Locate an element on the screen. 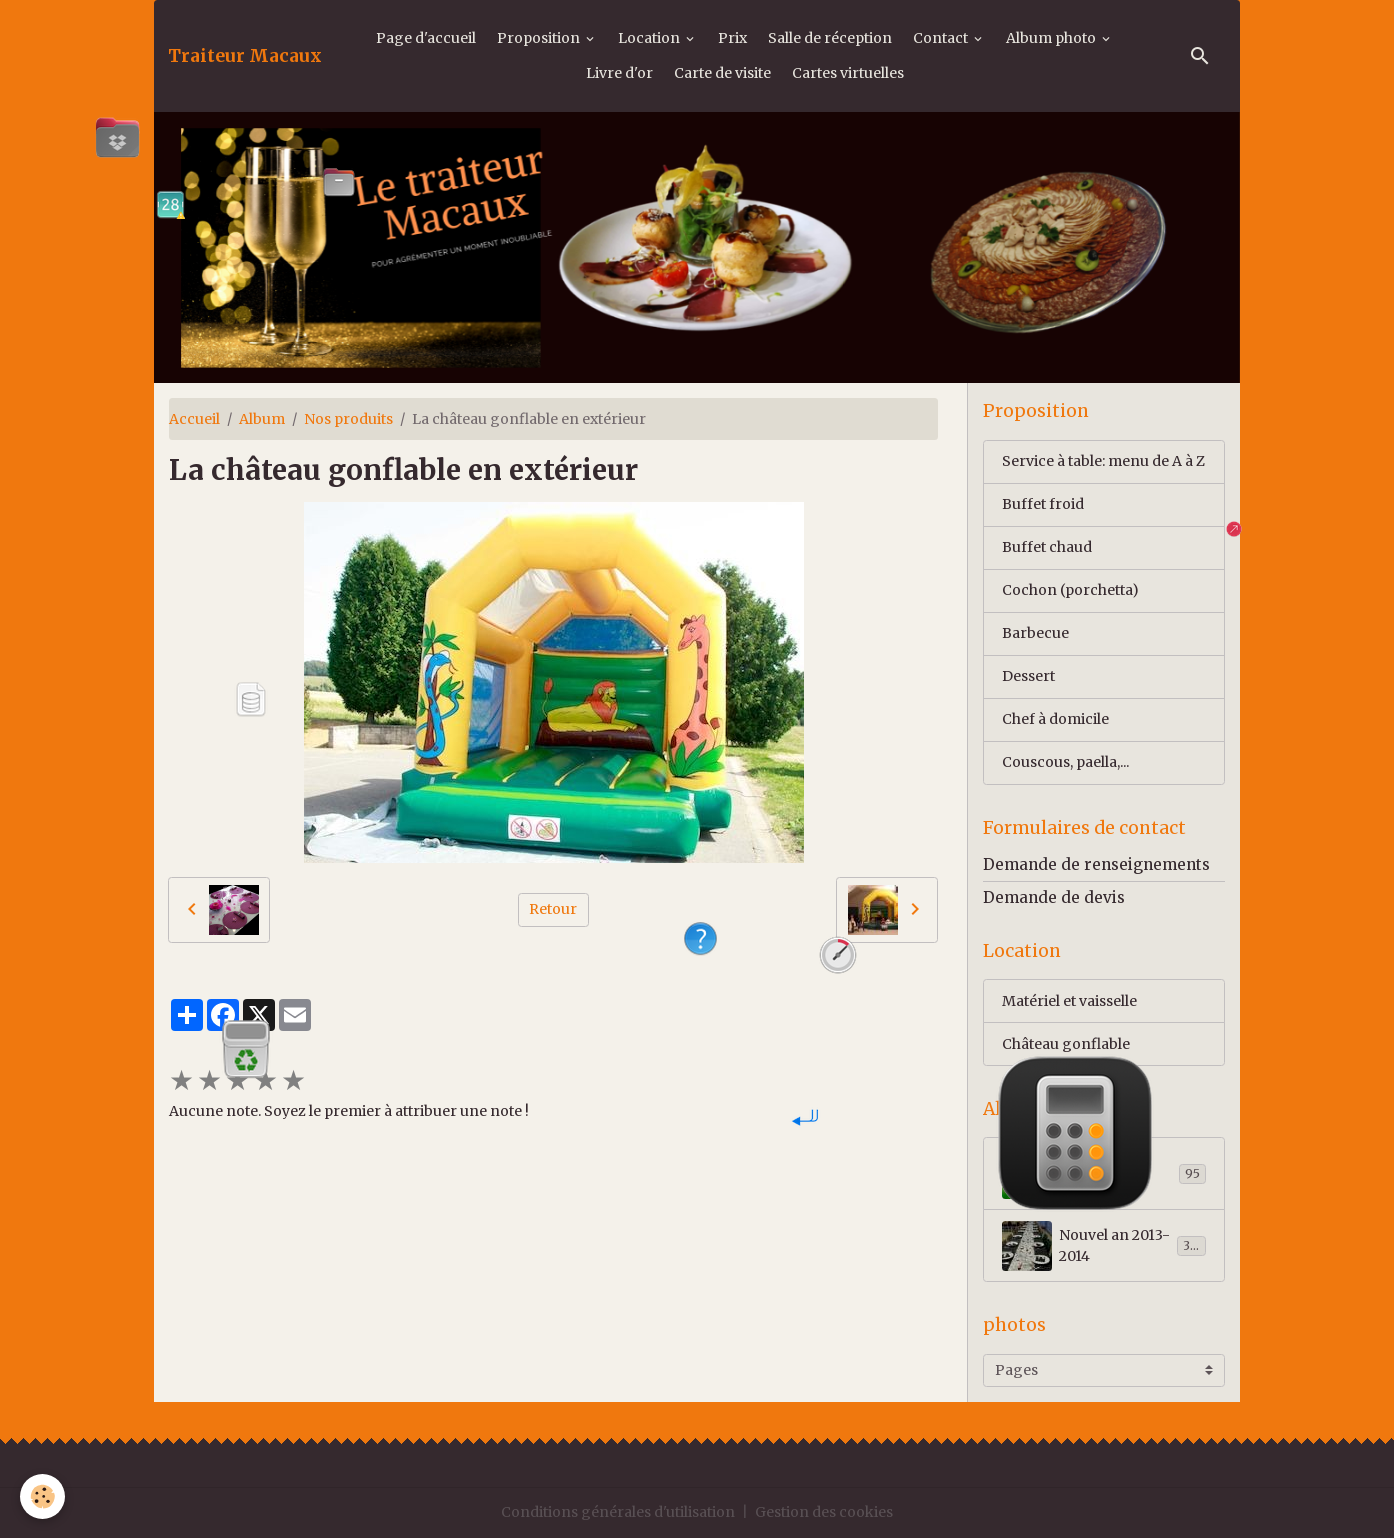  open the file manager application is located at coordinates (339, 182).